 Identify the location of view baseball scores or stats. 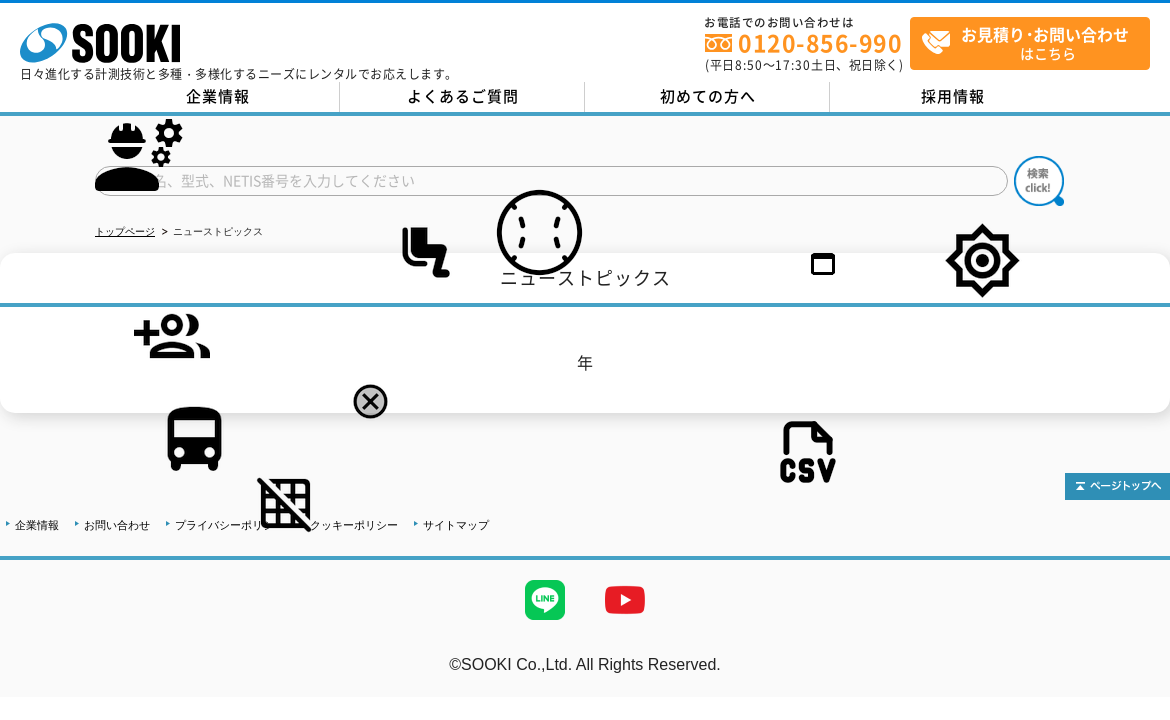
(539, 232).